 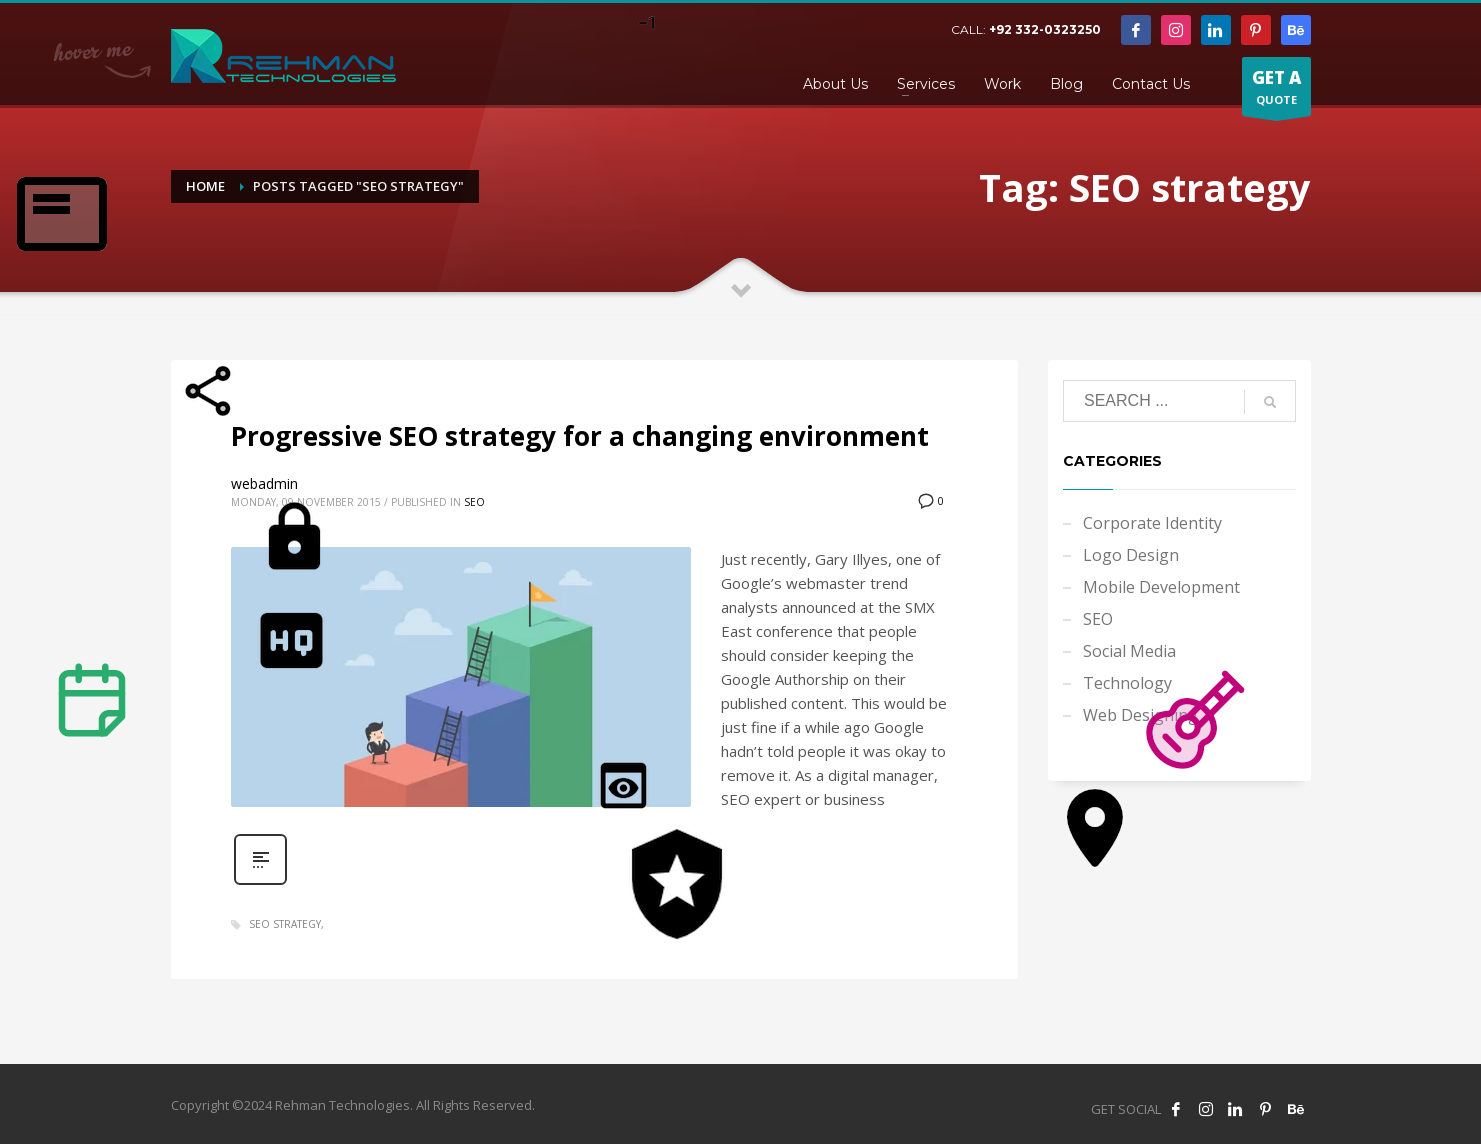 I want to click on share content with others, so click(x=208, y=391).